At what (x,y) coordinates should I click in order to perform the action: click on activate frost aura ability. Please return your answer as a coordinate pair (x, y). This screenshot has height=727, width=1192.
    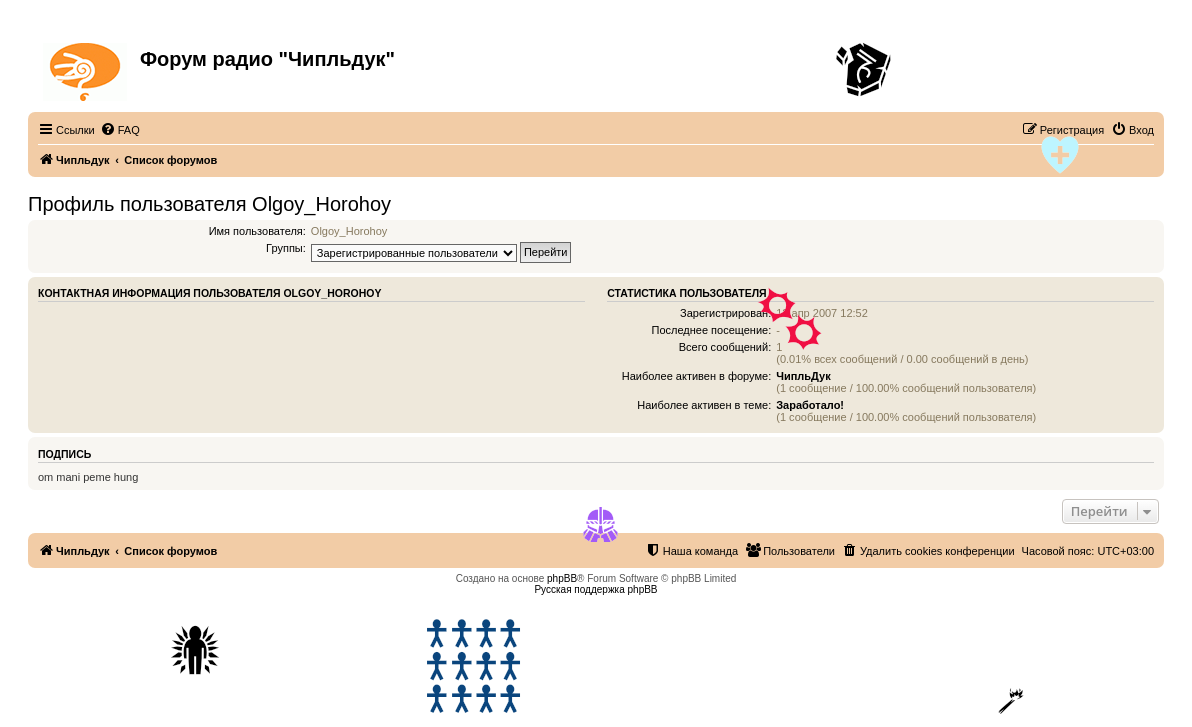
    Looking at the image, I should click on (195, 650).